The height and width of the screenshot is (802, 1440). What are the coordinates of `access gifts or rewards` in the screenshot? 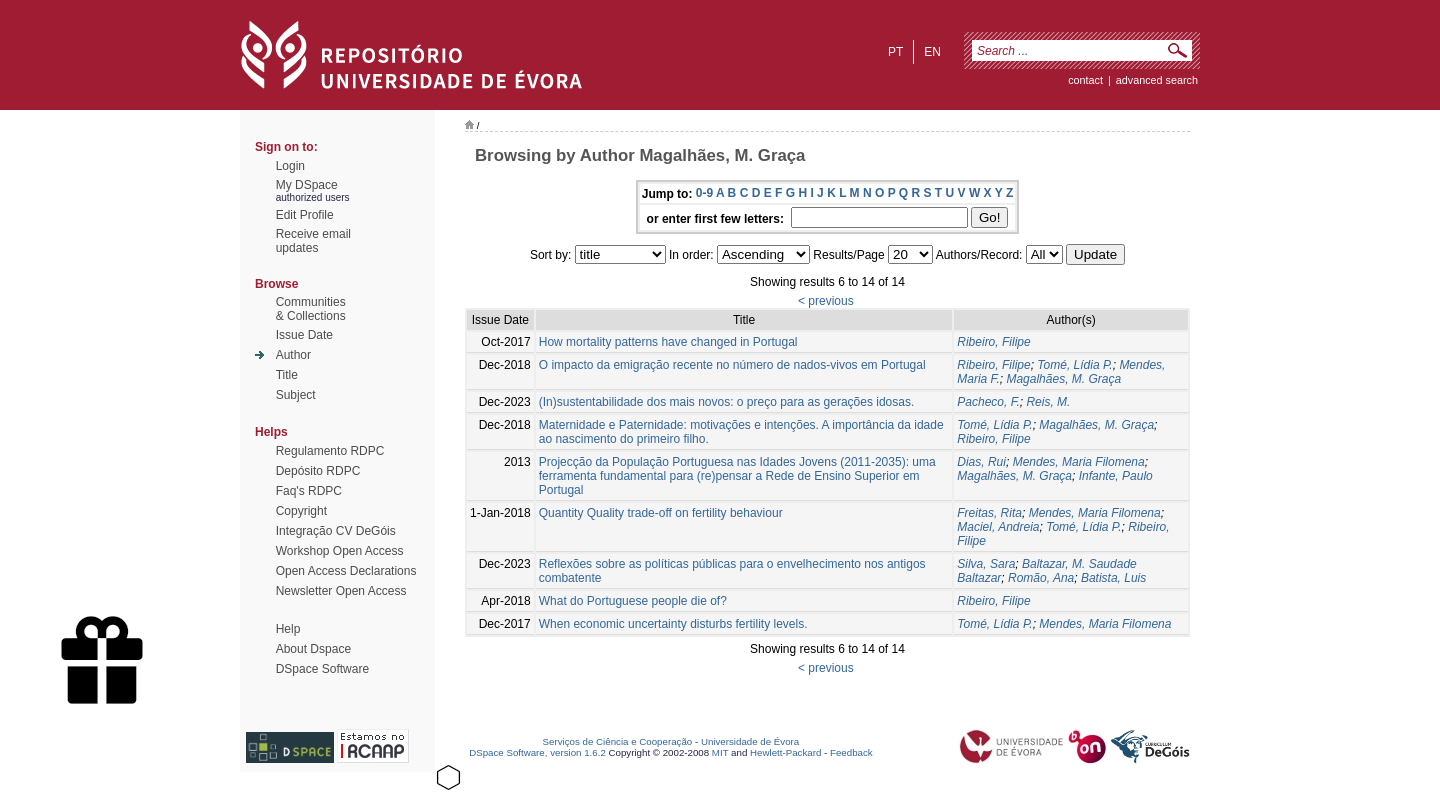 It's located at (102, 660).